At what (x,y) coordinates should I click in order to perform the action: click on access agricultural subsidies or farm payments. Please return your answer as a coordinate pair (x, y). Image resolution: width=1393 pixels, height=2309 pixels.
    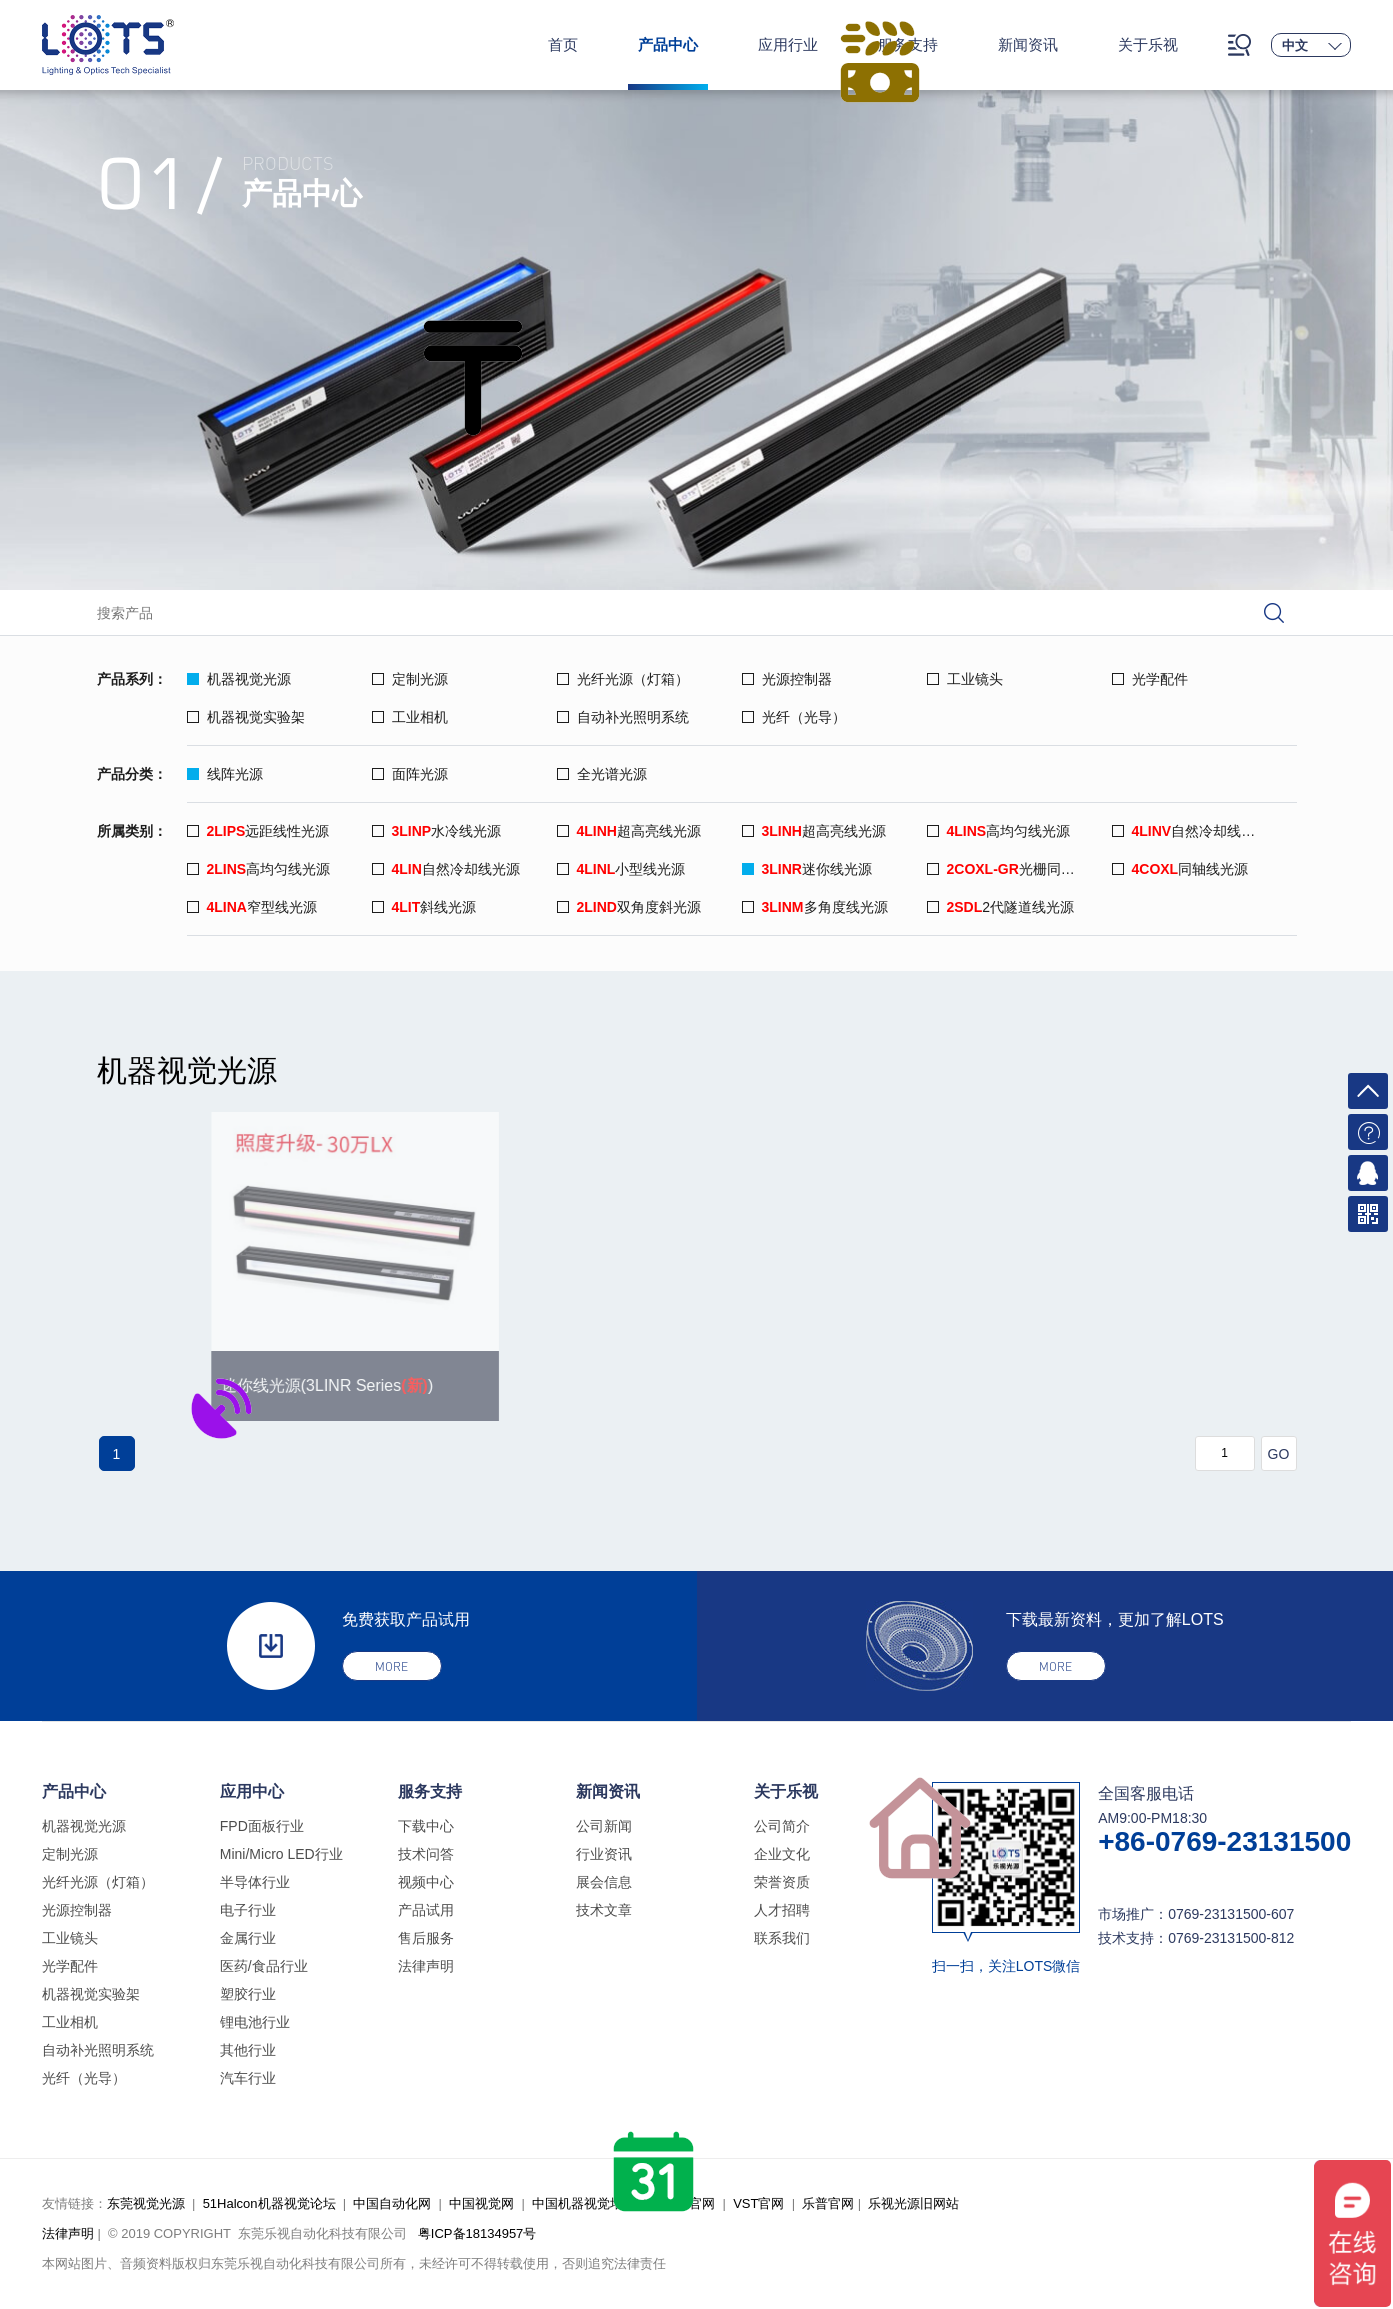
    Looking at the image, I should click on (880, 63).